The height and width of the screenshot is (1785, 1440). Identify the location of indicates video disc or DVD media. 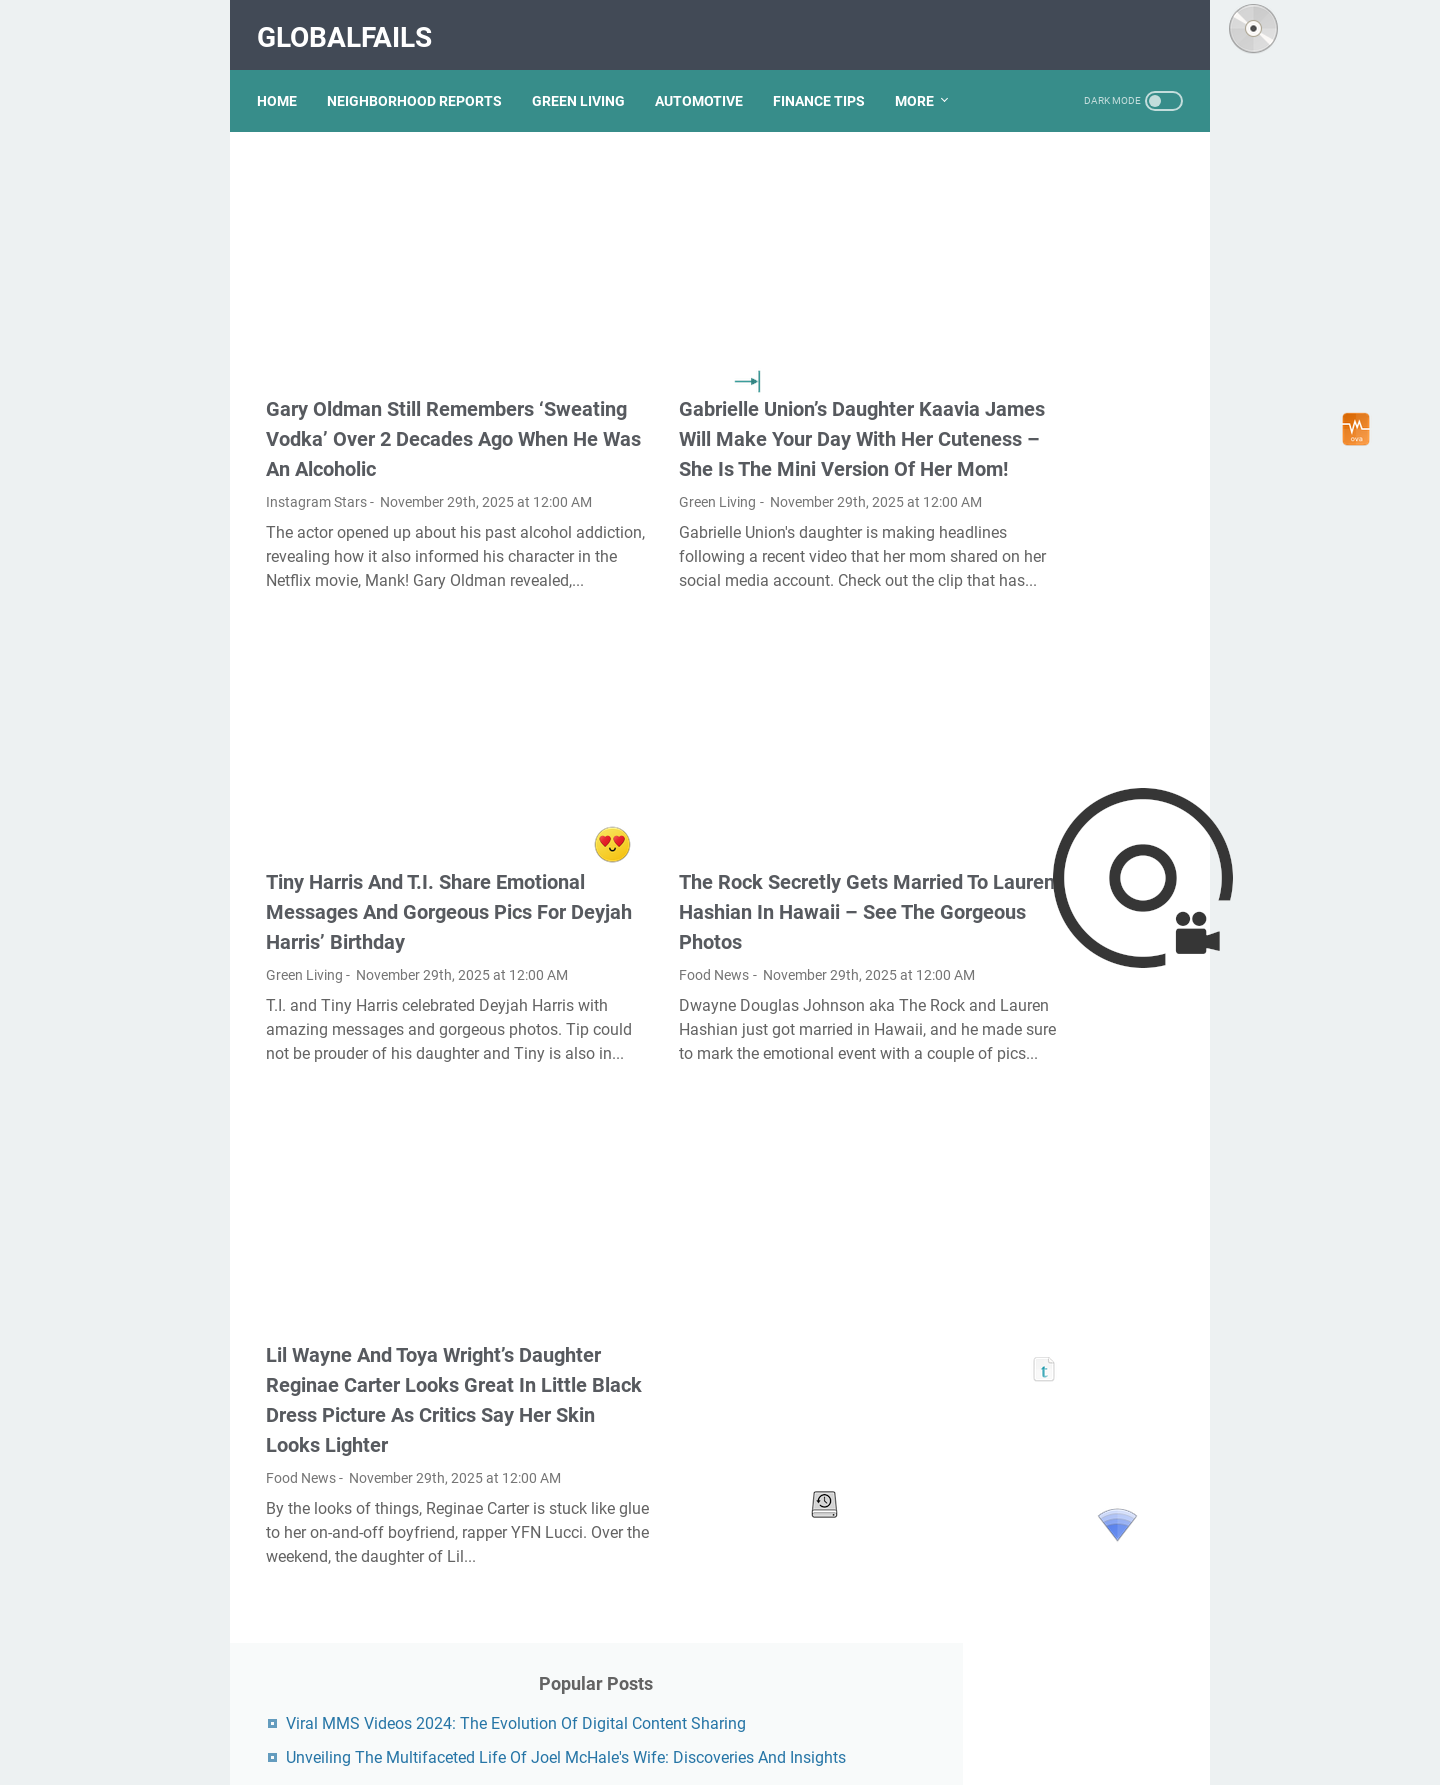
(1143, 878).